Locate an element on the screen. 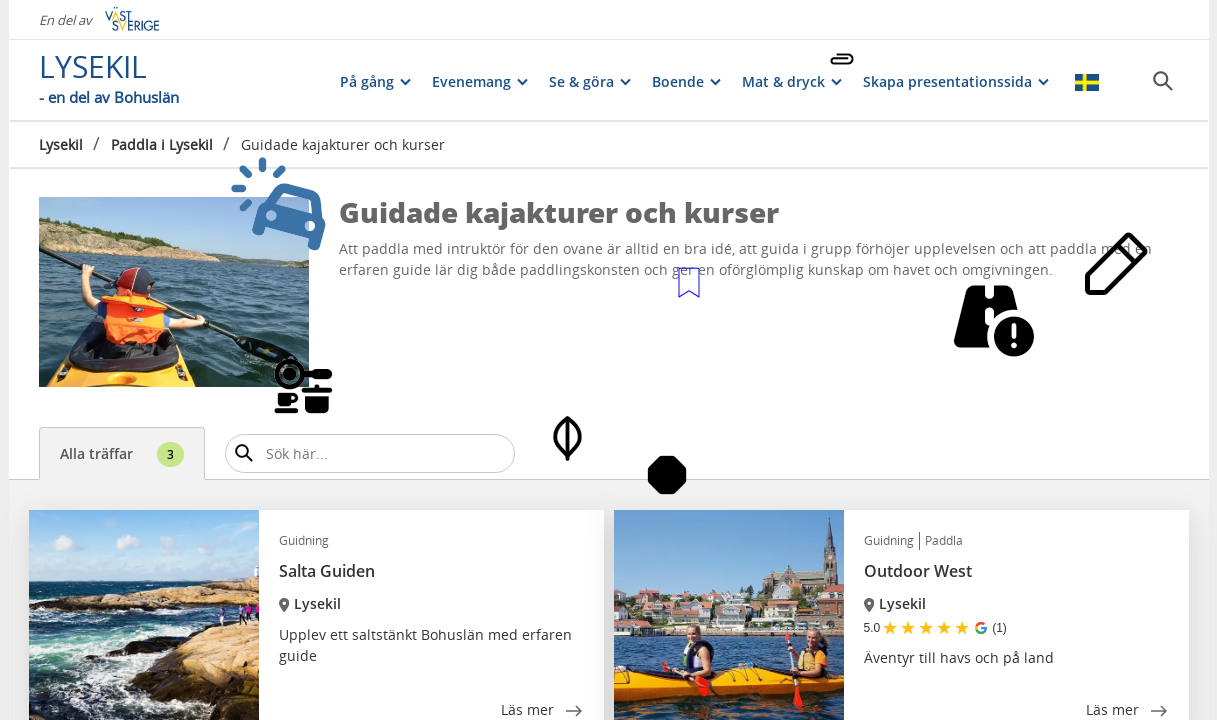  MongoDB database service logo is located at coordinates (567, 438).